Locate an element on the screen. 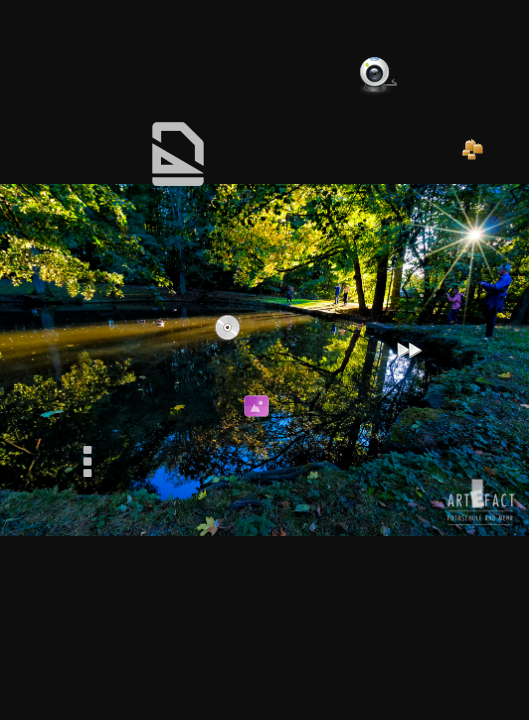 The height and width of the screenshot is (720, 529). adjust page layout and print settings is located at coordinates (178, 152).